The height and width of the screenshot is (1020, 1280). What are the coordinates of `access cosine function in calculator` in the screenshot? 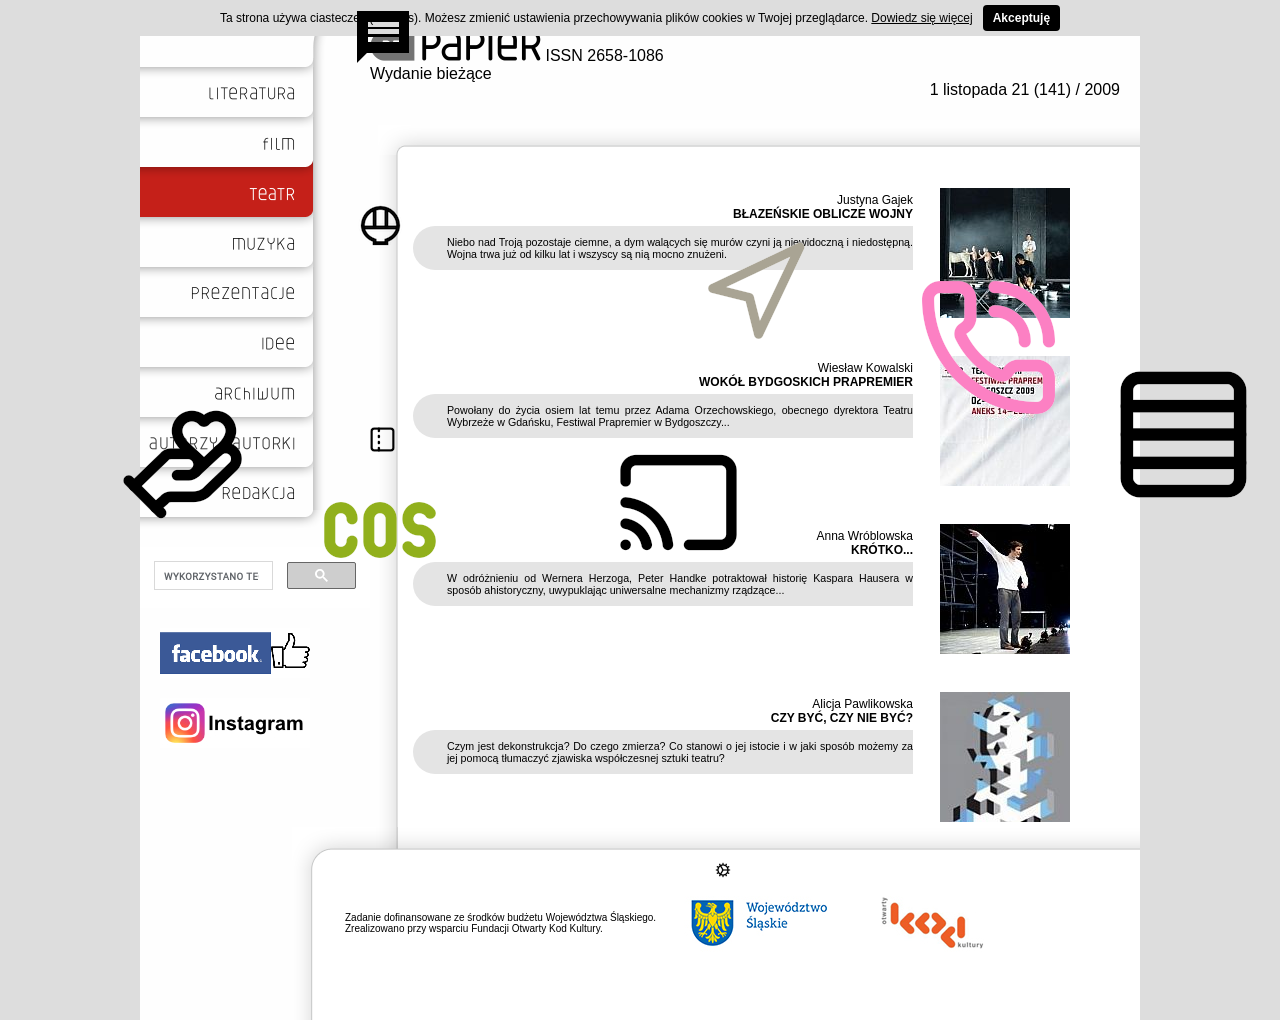 It's located at (380, 530).